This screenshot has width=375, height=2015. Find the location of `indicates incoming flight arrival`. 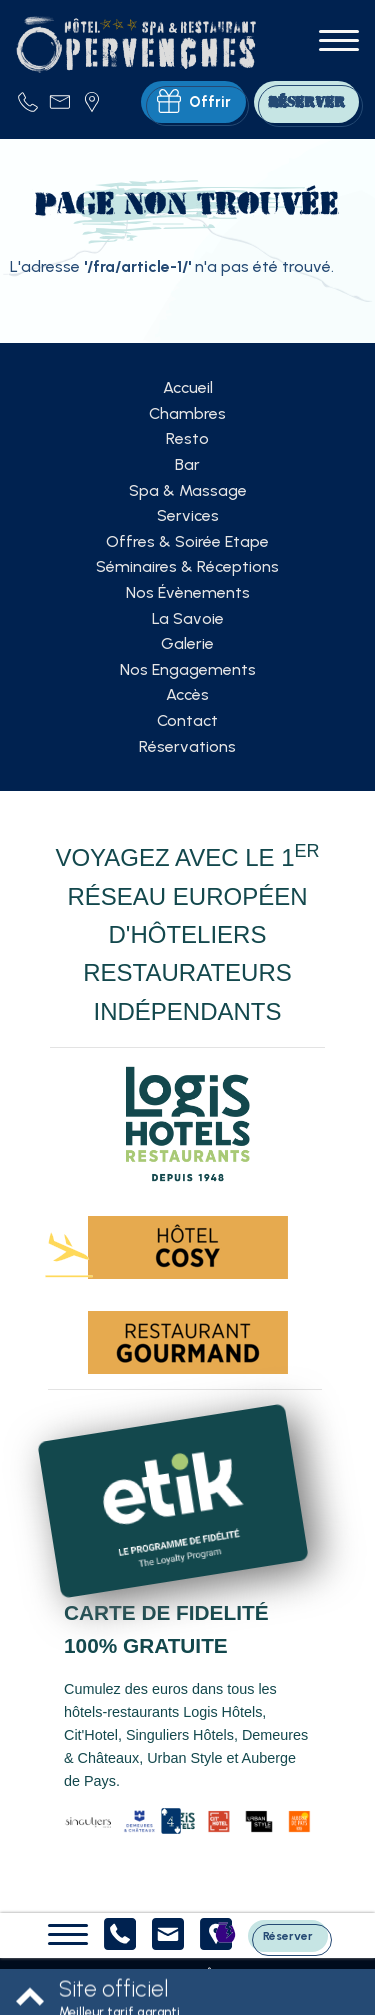

indicates incoming flight arrival is located at coordinates (69, 1256).